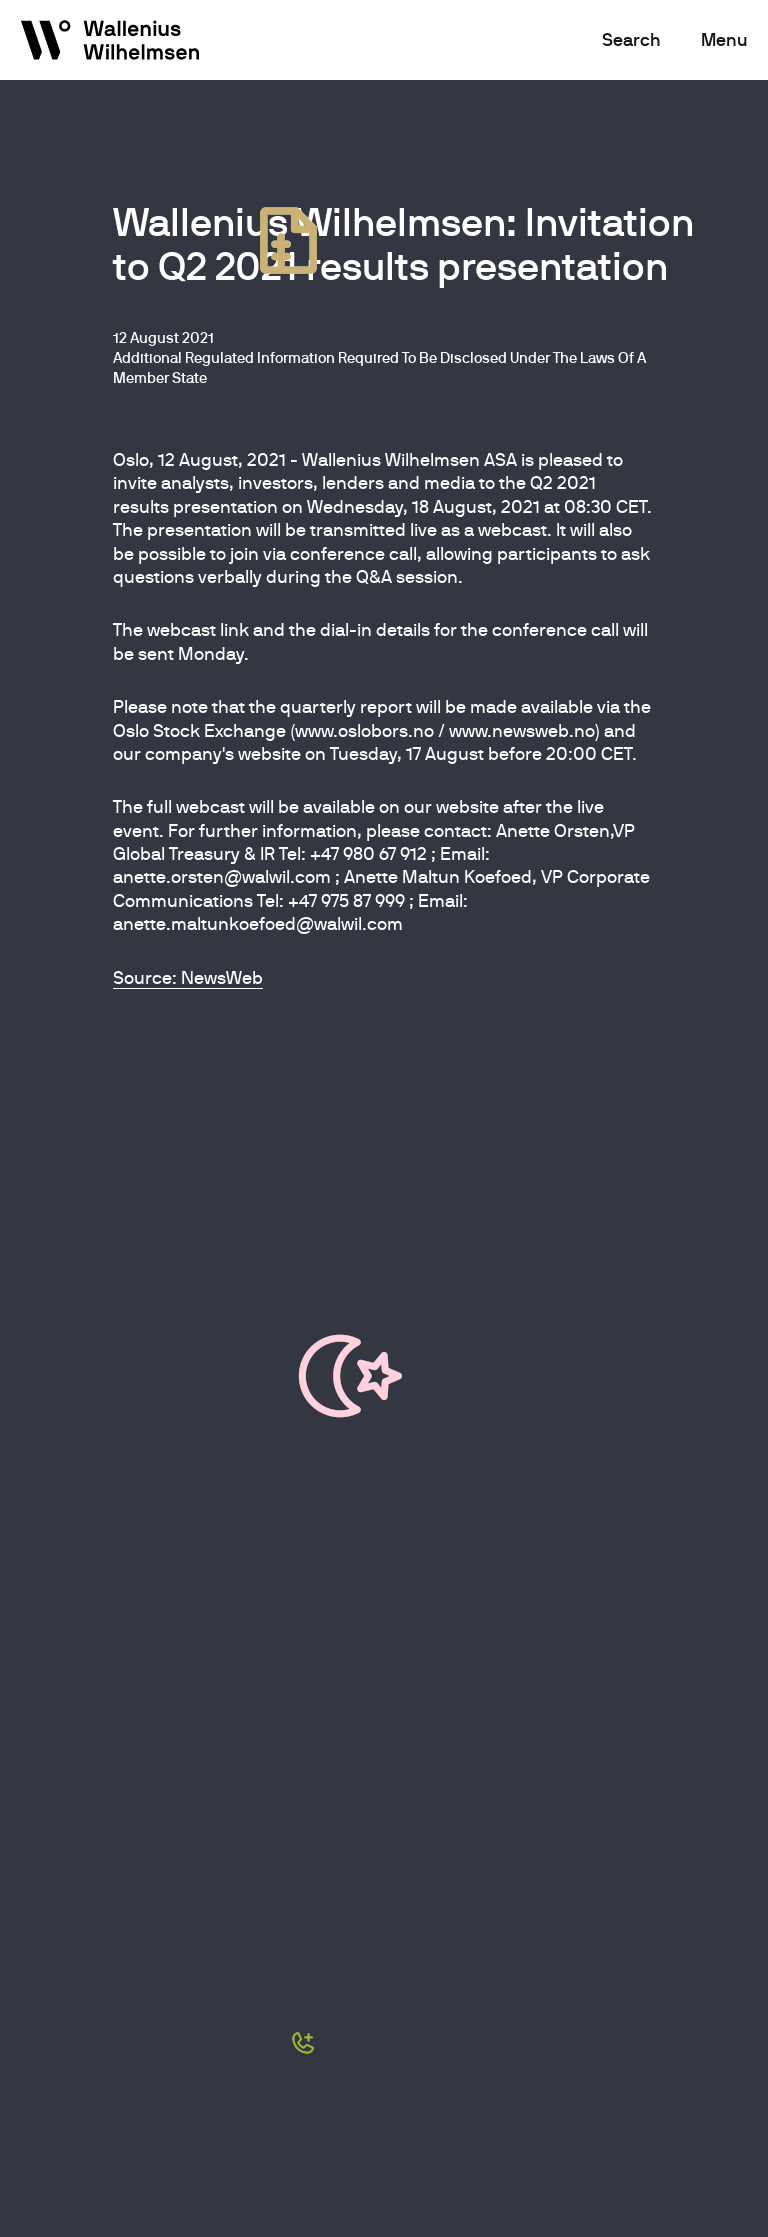 This screenshot has width=768, height=2237. What do you see at coordinates (303, 2042) in the screenshot?
I see `add a new contact` at bounding box center [303, 2042].